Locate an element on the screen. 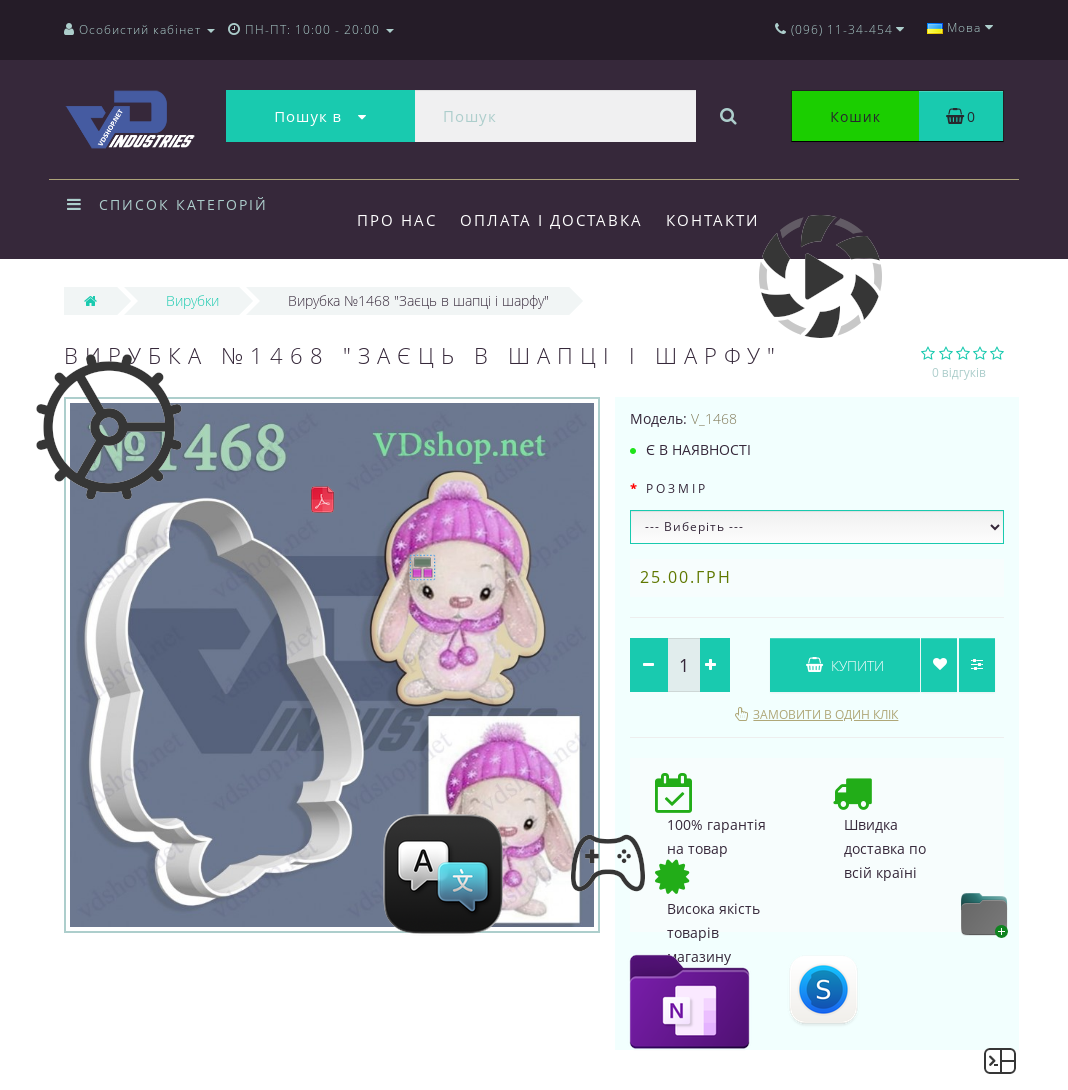 Image resolution: width=1068 pixels, height=1090 pixels. access games and gaming applications is located at coordinates (608, 863).